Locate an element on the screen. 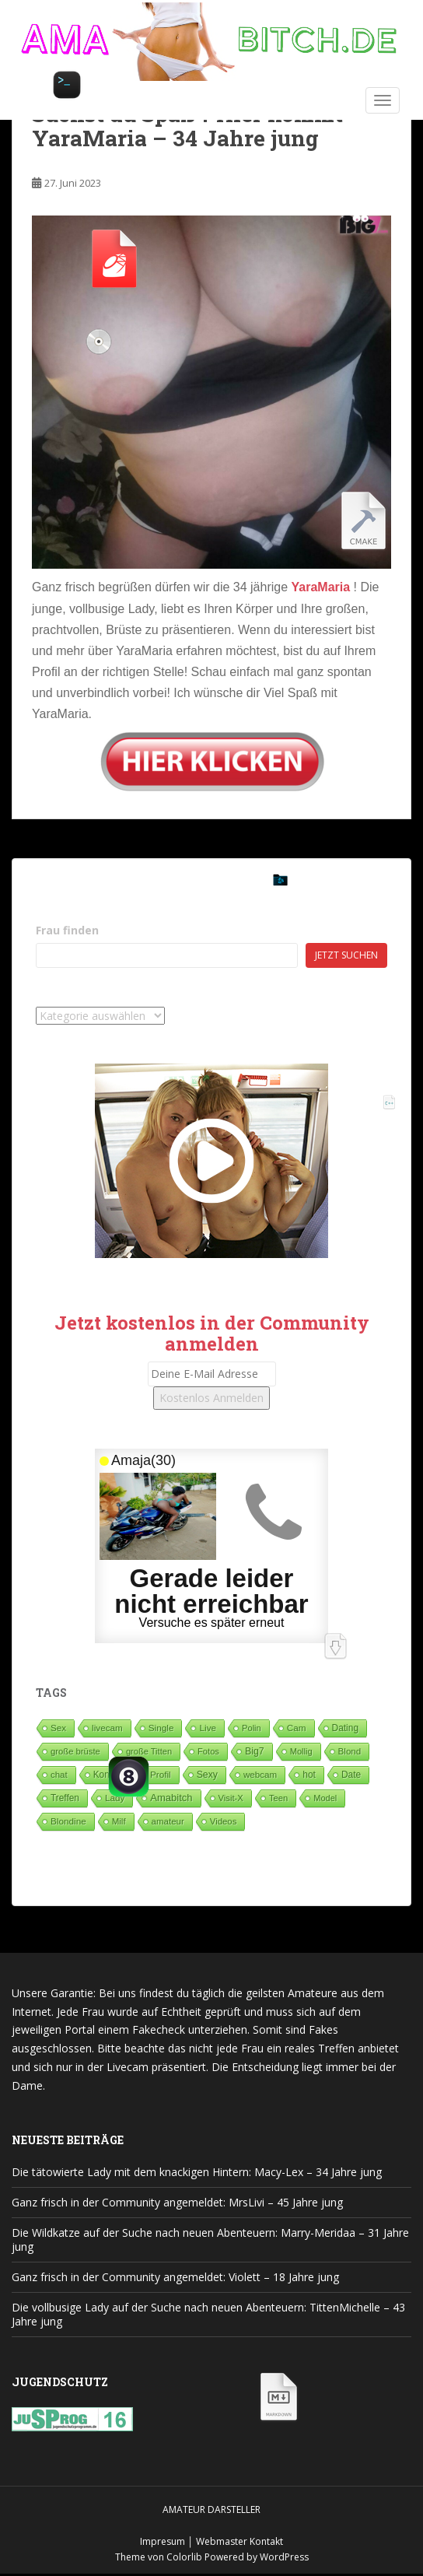  open your Battle.net games folder is located at coordinates (280, 880).